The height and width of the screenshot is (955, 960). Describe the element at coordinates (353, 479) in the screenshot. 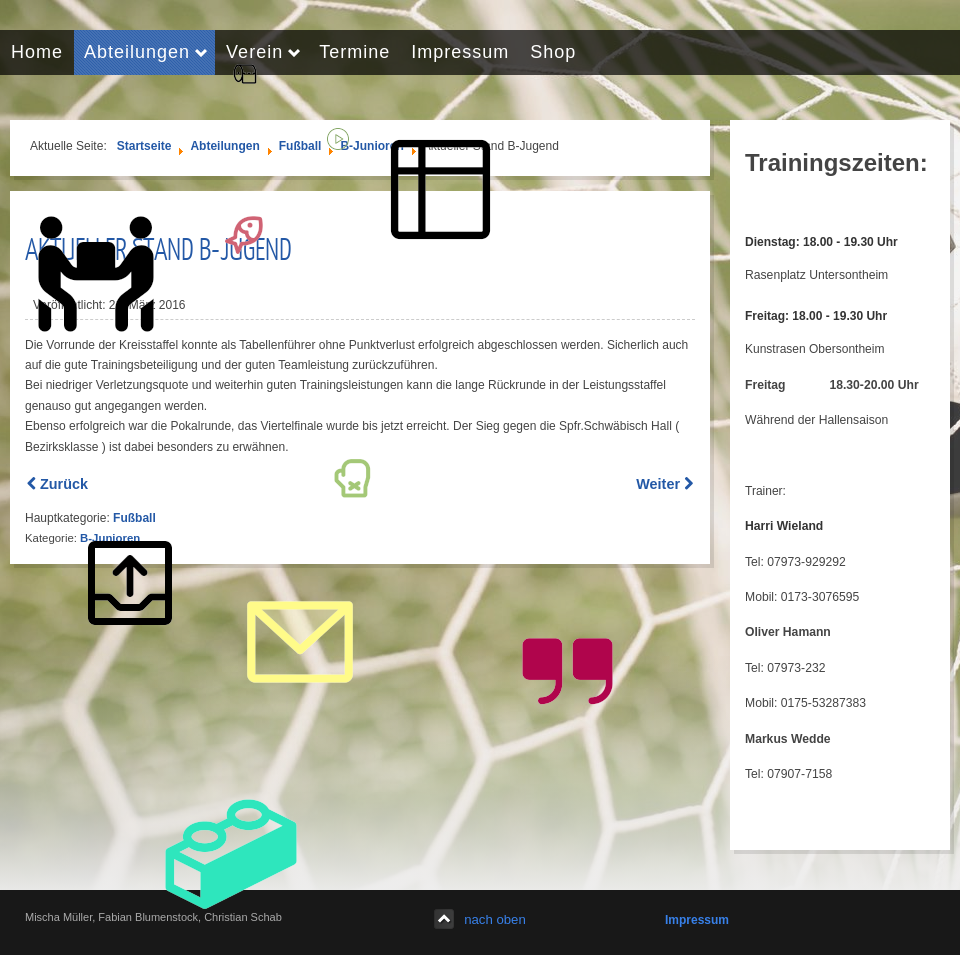

I see `access boxing or combat sports content` at that location.